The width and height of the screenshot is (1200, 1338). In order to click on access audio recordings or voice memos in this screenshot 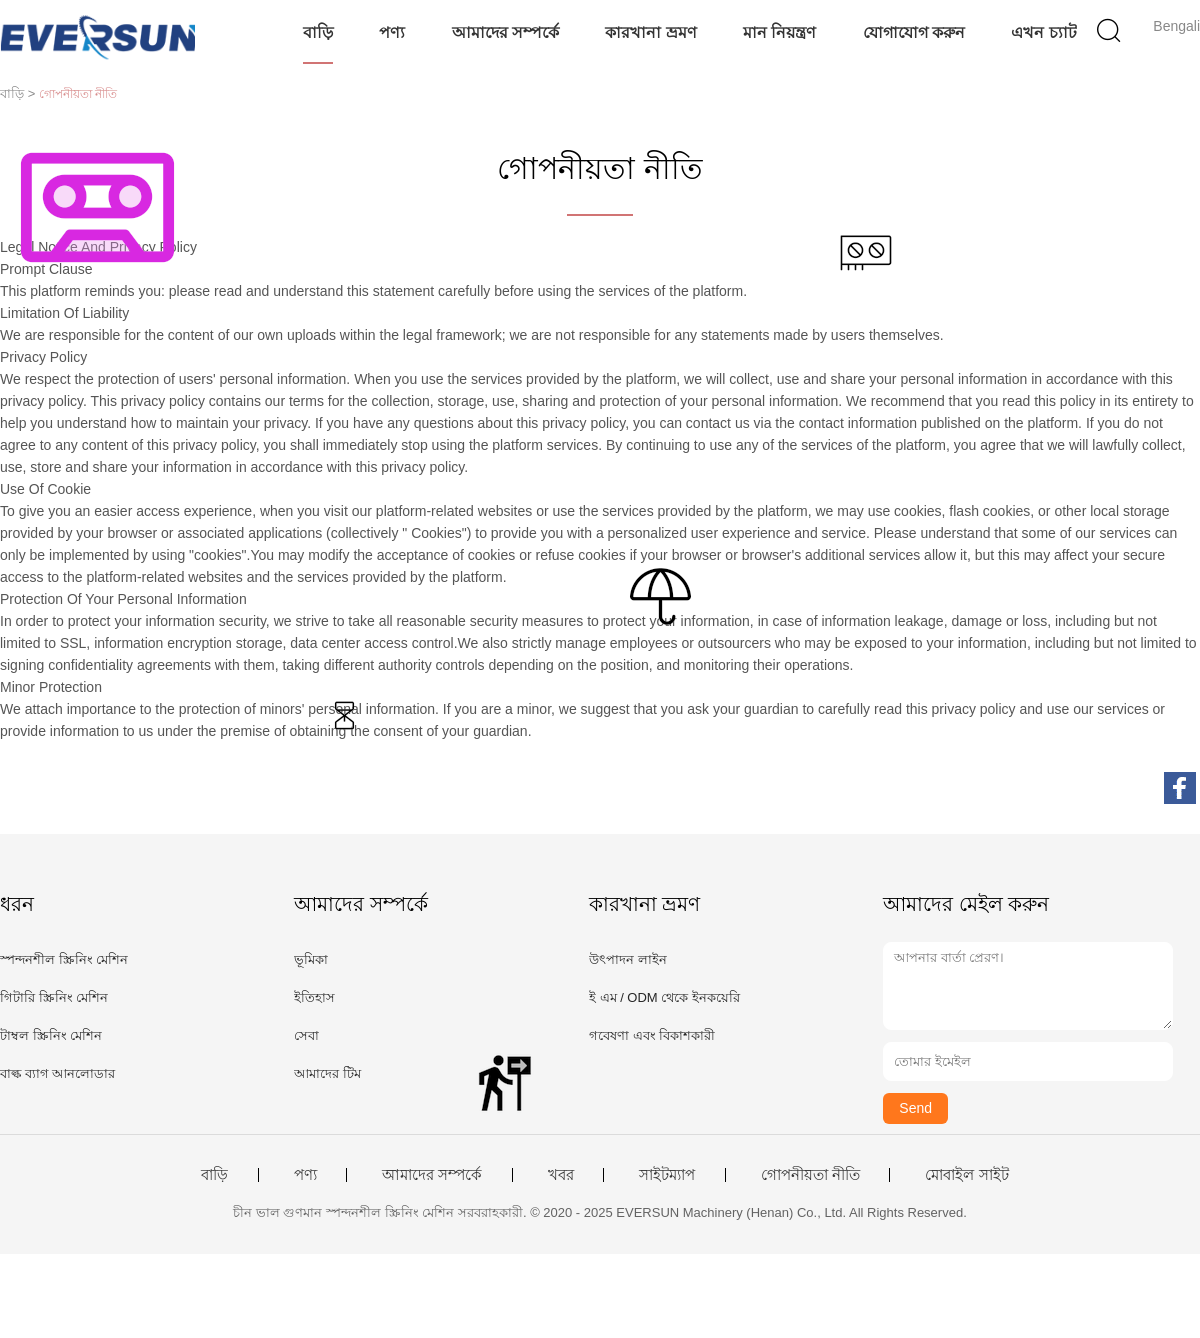, I will do `click(97, 207)`.